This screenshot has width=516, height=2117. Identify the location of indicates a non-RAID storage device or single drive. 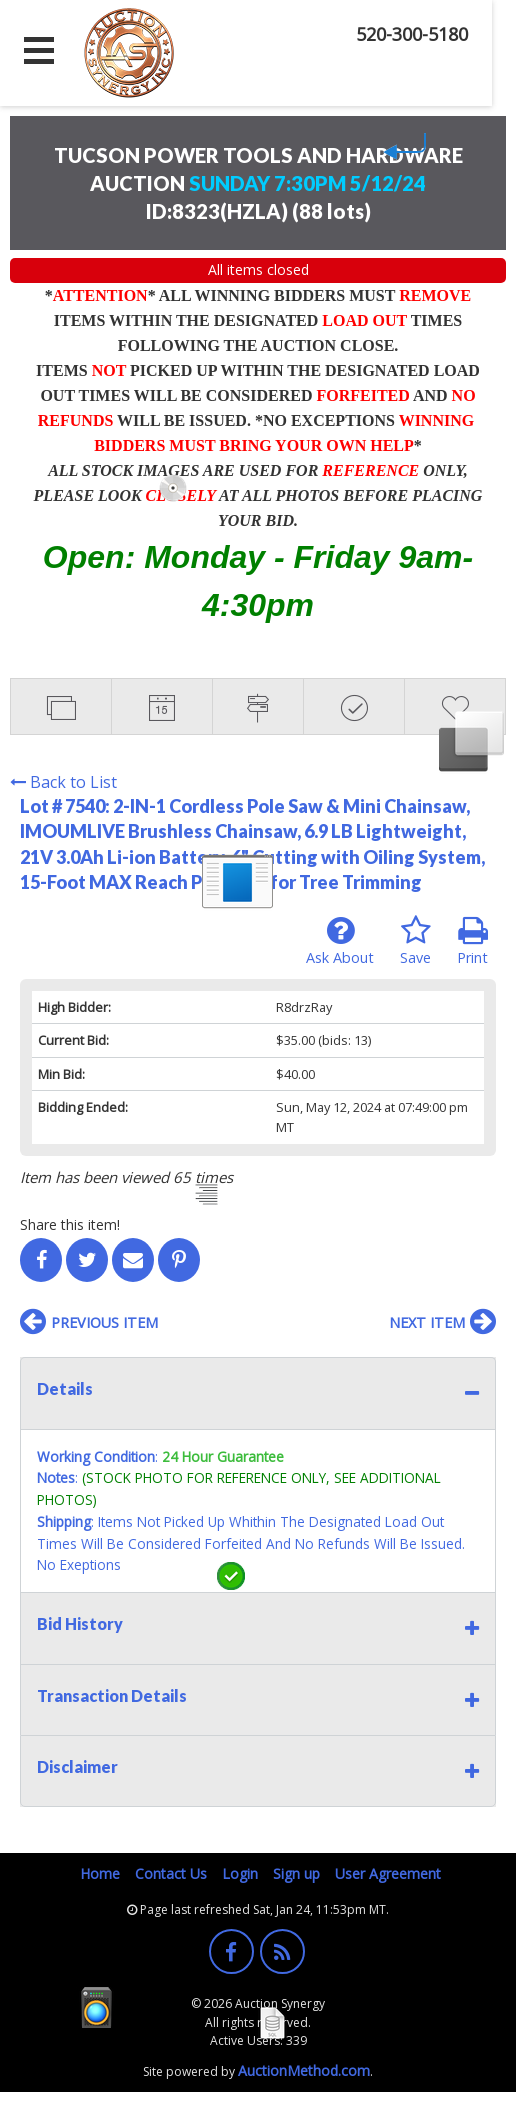
(96, 2007).